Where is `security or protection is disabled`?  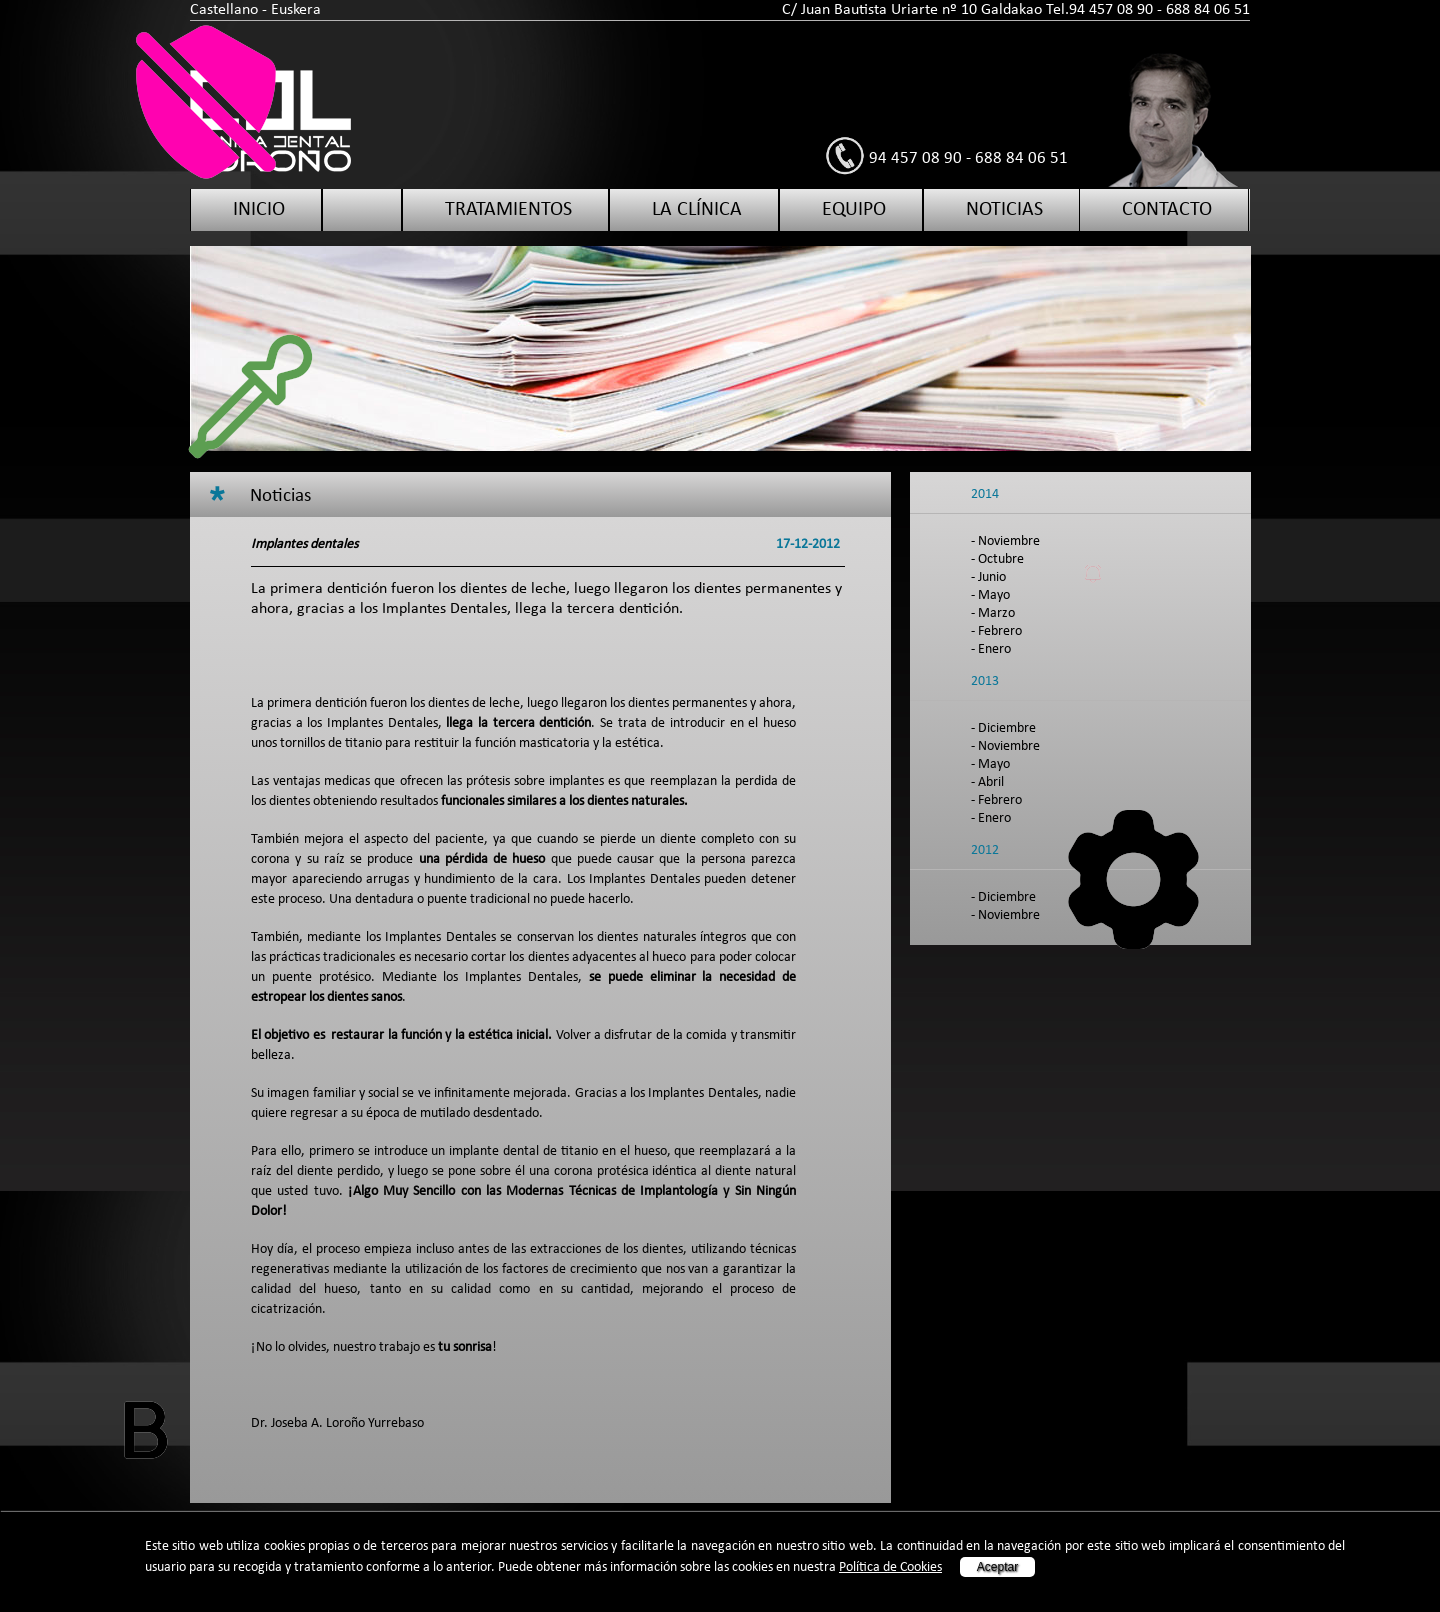 security or protection is disabled is located at coordinates (206, 102).